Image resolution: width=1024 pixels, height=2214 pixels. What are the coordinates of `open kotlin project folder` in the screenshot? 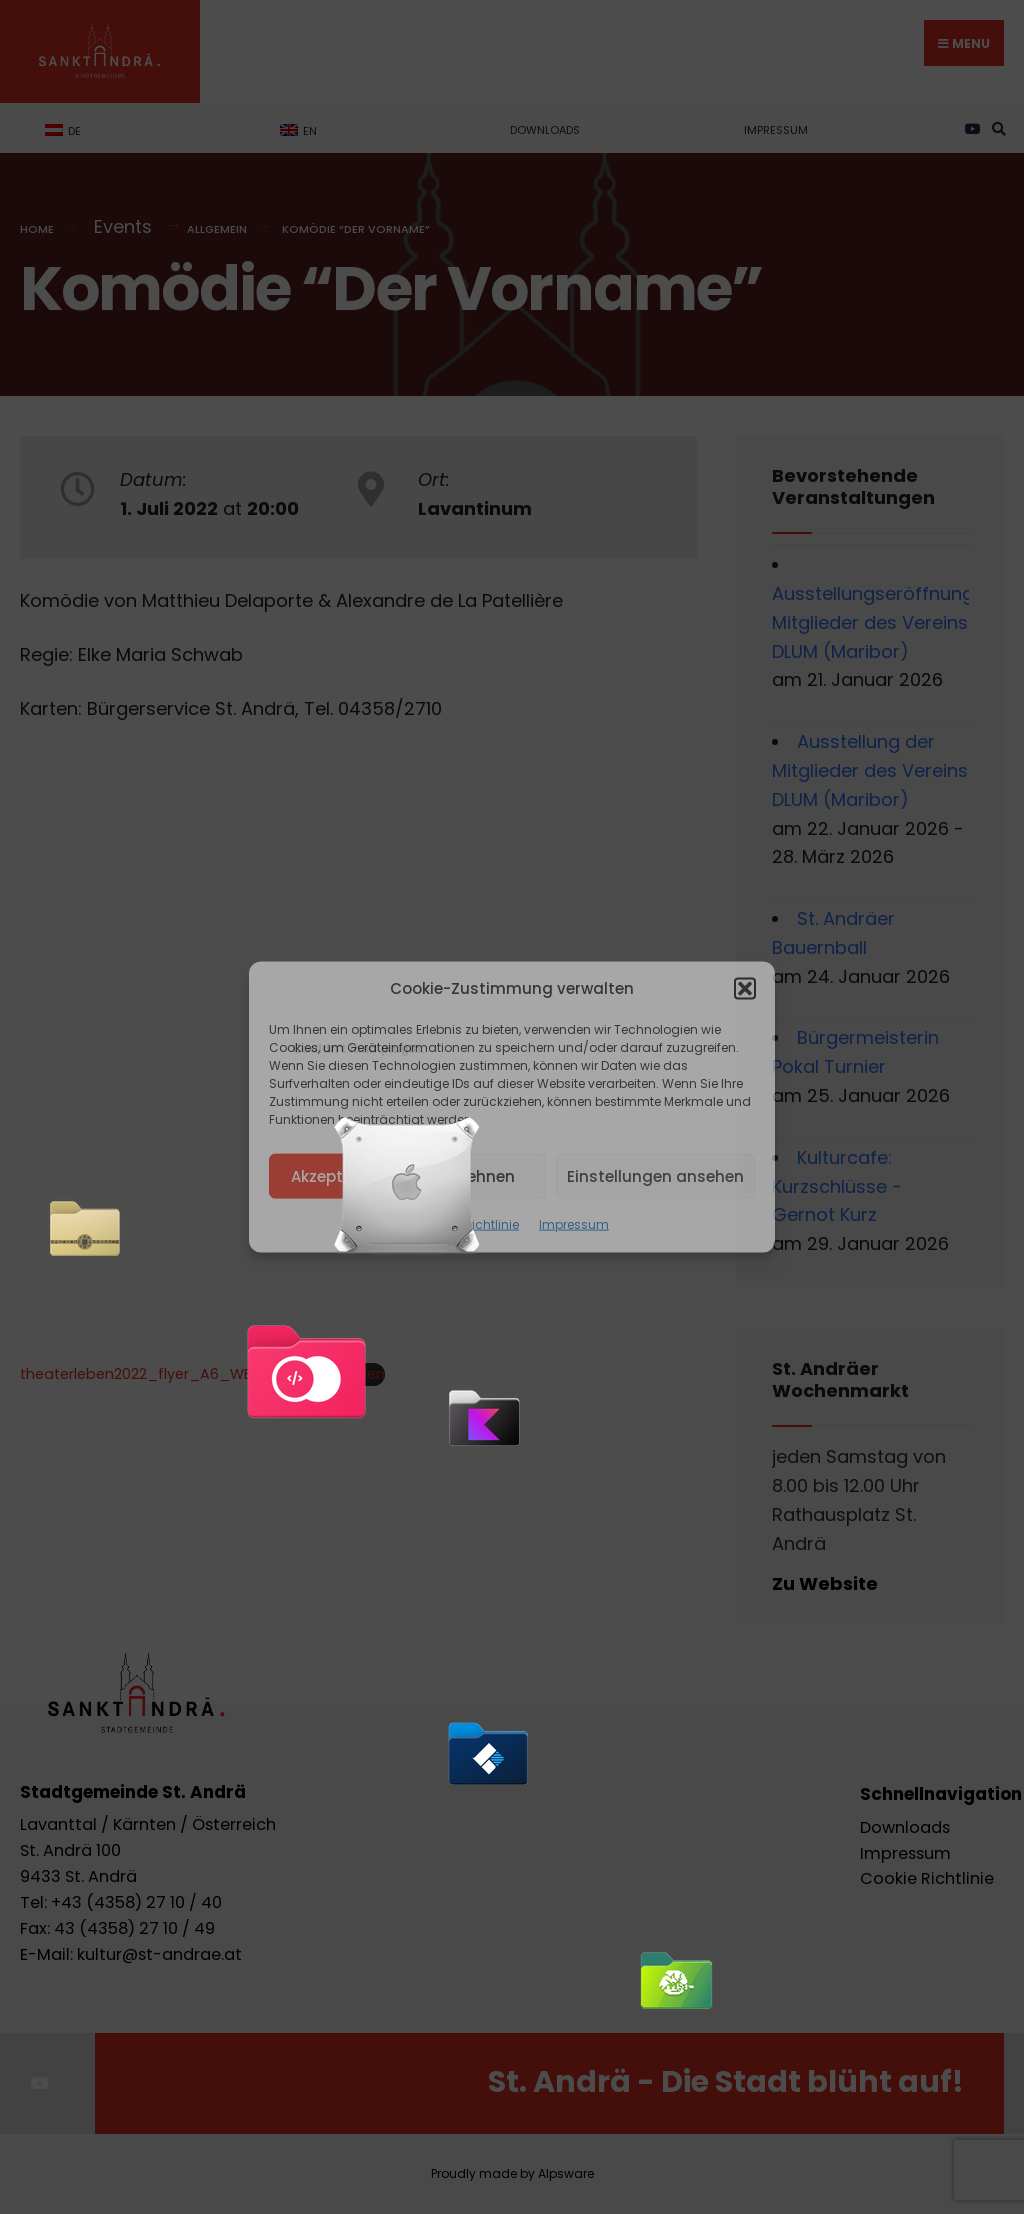 It's located at (484, 1420).